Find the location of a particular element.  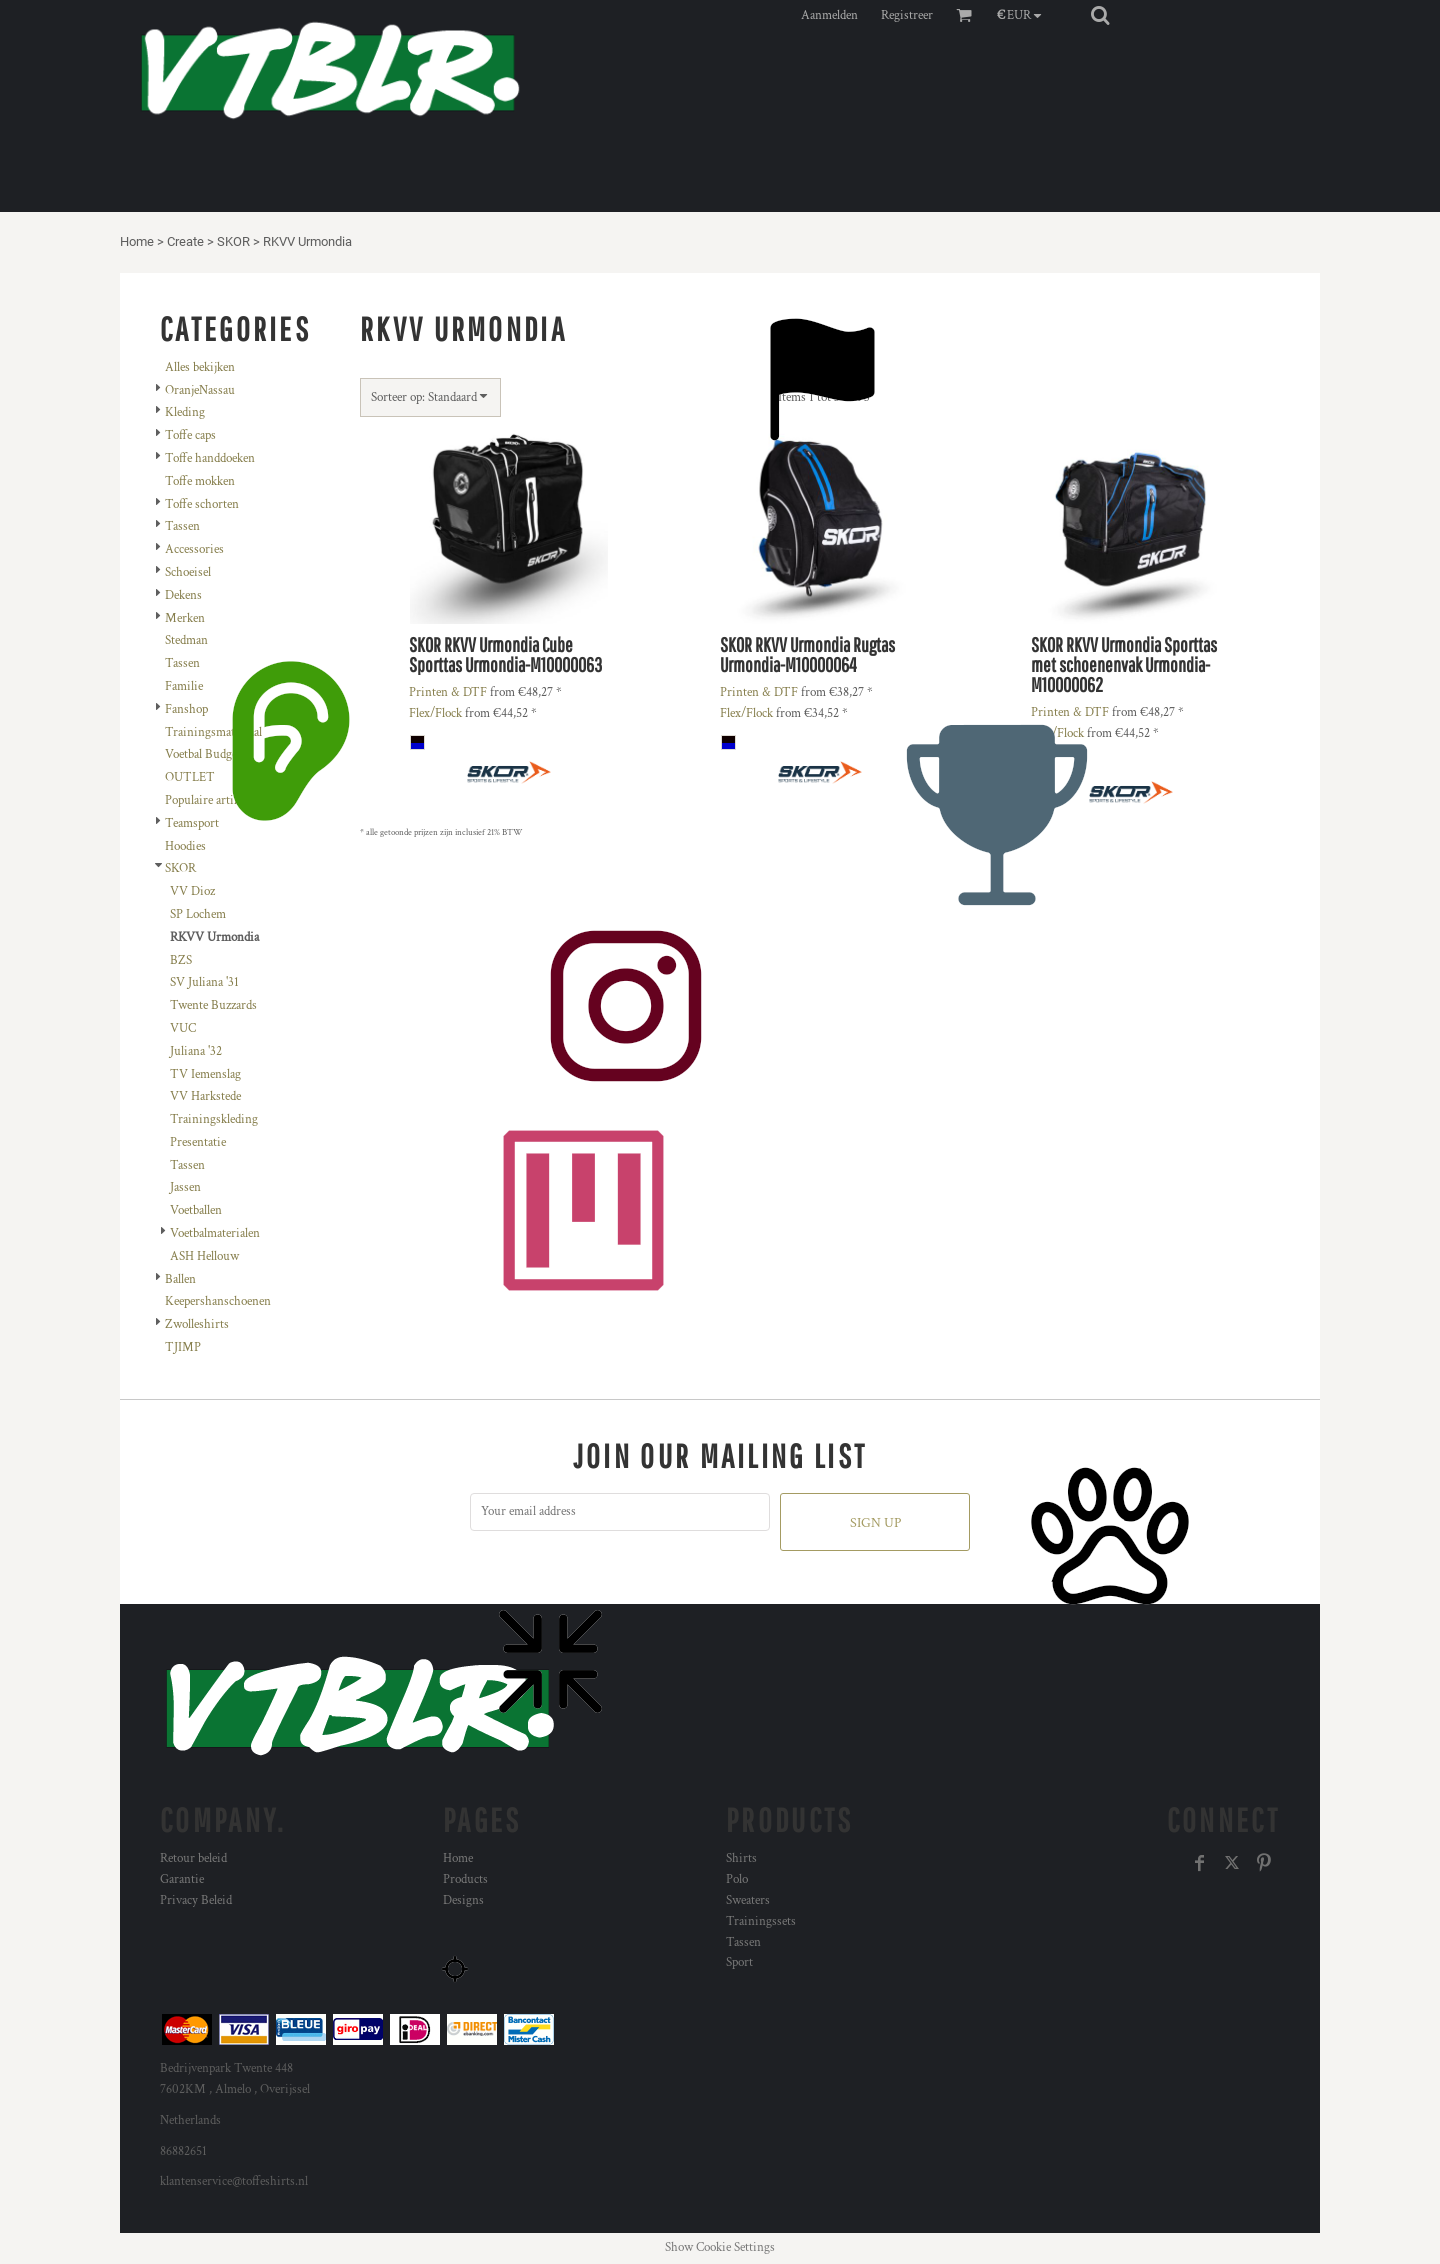

adjust audio or hearing accessibility settings is located at coordinates (291, 741).